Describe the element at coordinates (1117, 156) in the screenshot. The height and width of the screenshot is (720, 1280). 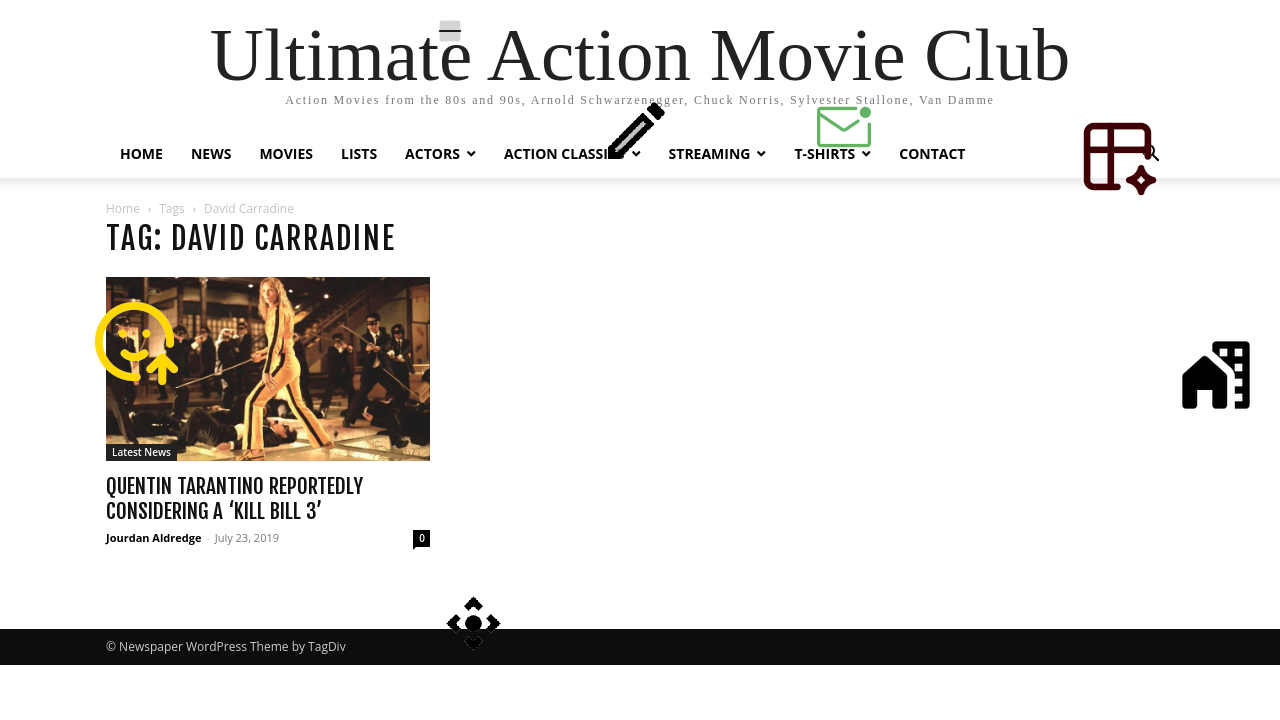
I see `generate table with AI assistance` at that location.